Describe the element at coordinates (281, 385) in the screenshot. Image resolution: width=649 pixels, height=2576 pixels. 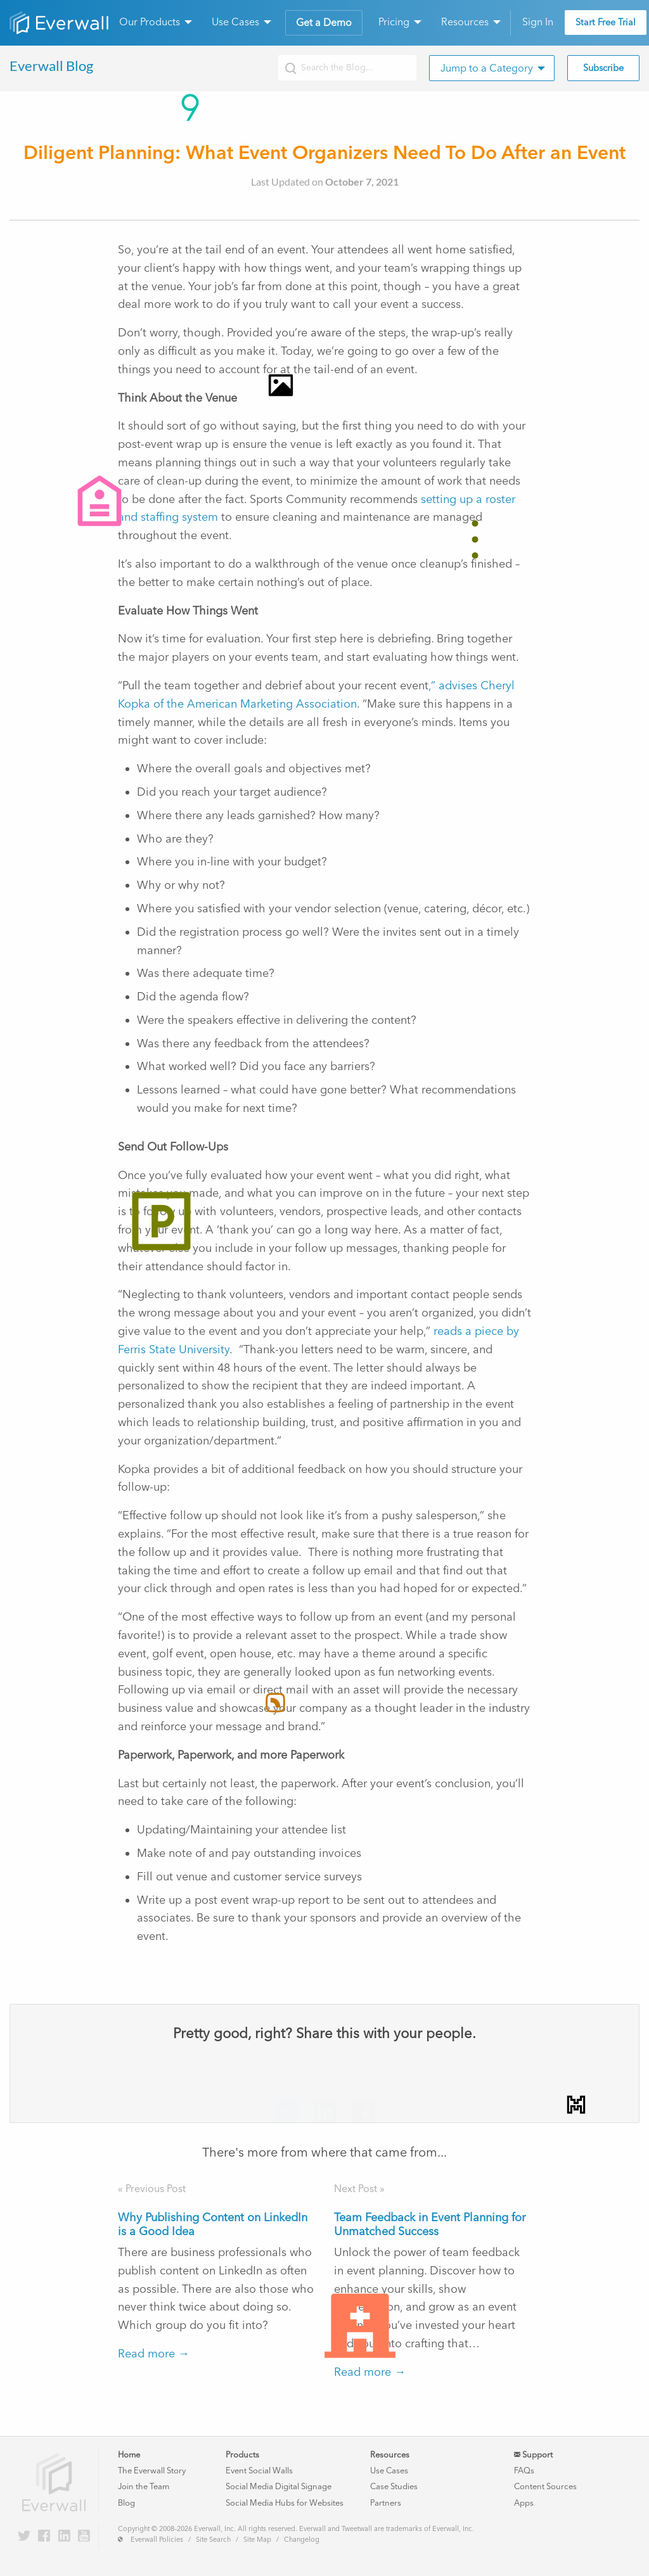
I see `view image or photo` at that location.